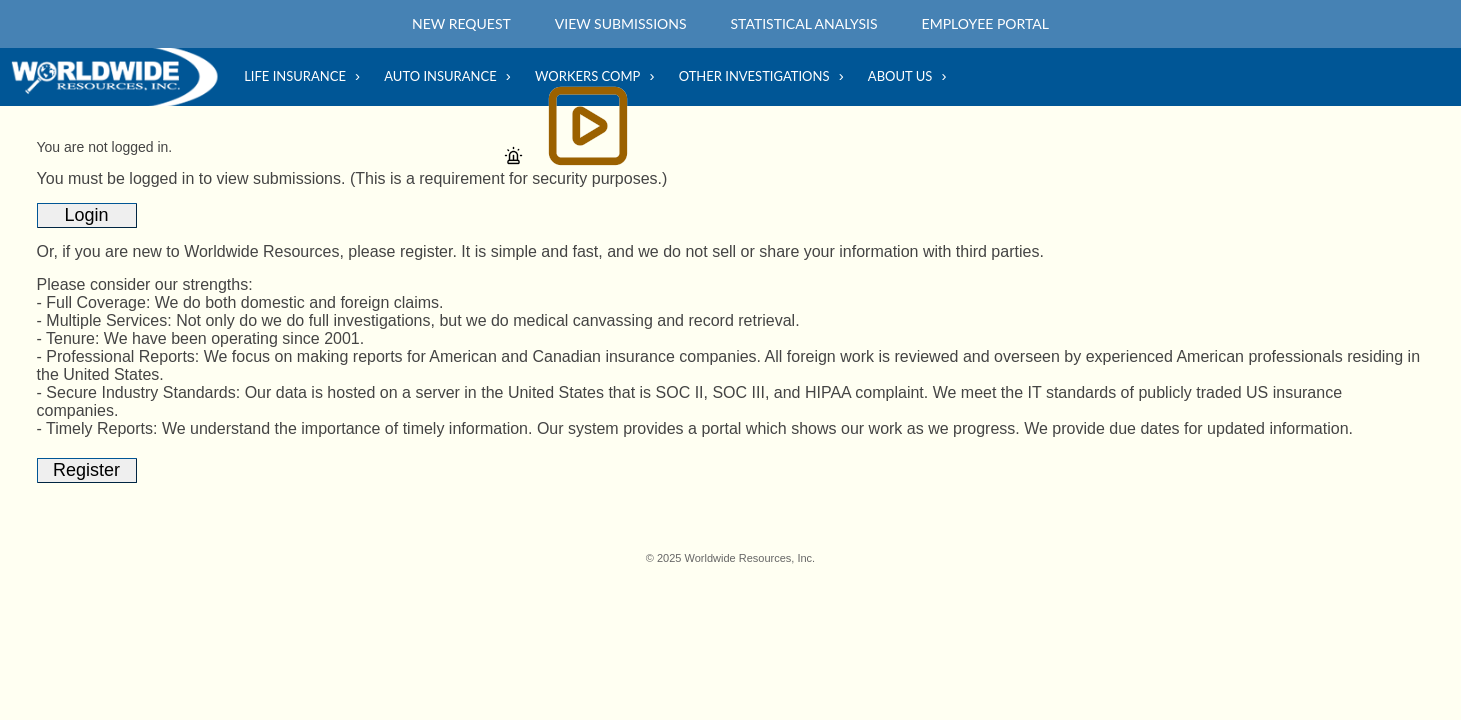 The height and width of the screenshot is (720, 1461). I want to click on play video or media content, so click(588, 126).